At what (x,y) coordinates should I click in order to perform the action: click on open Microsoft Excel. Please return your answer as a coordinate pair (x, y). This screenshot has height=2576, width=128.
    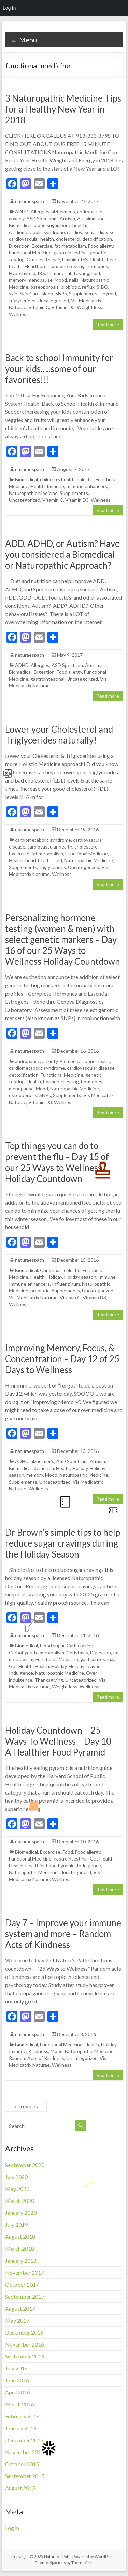
    Looking at the image, I should click on (8, 773).